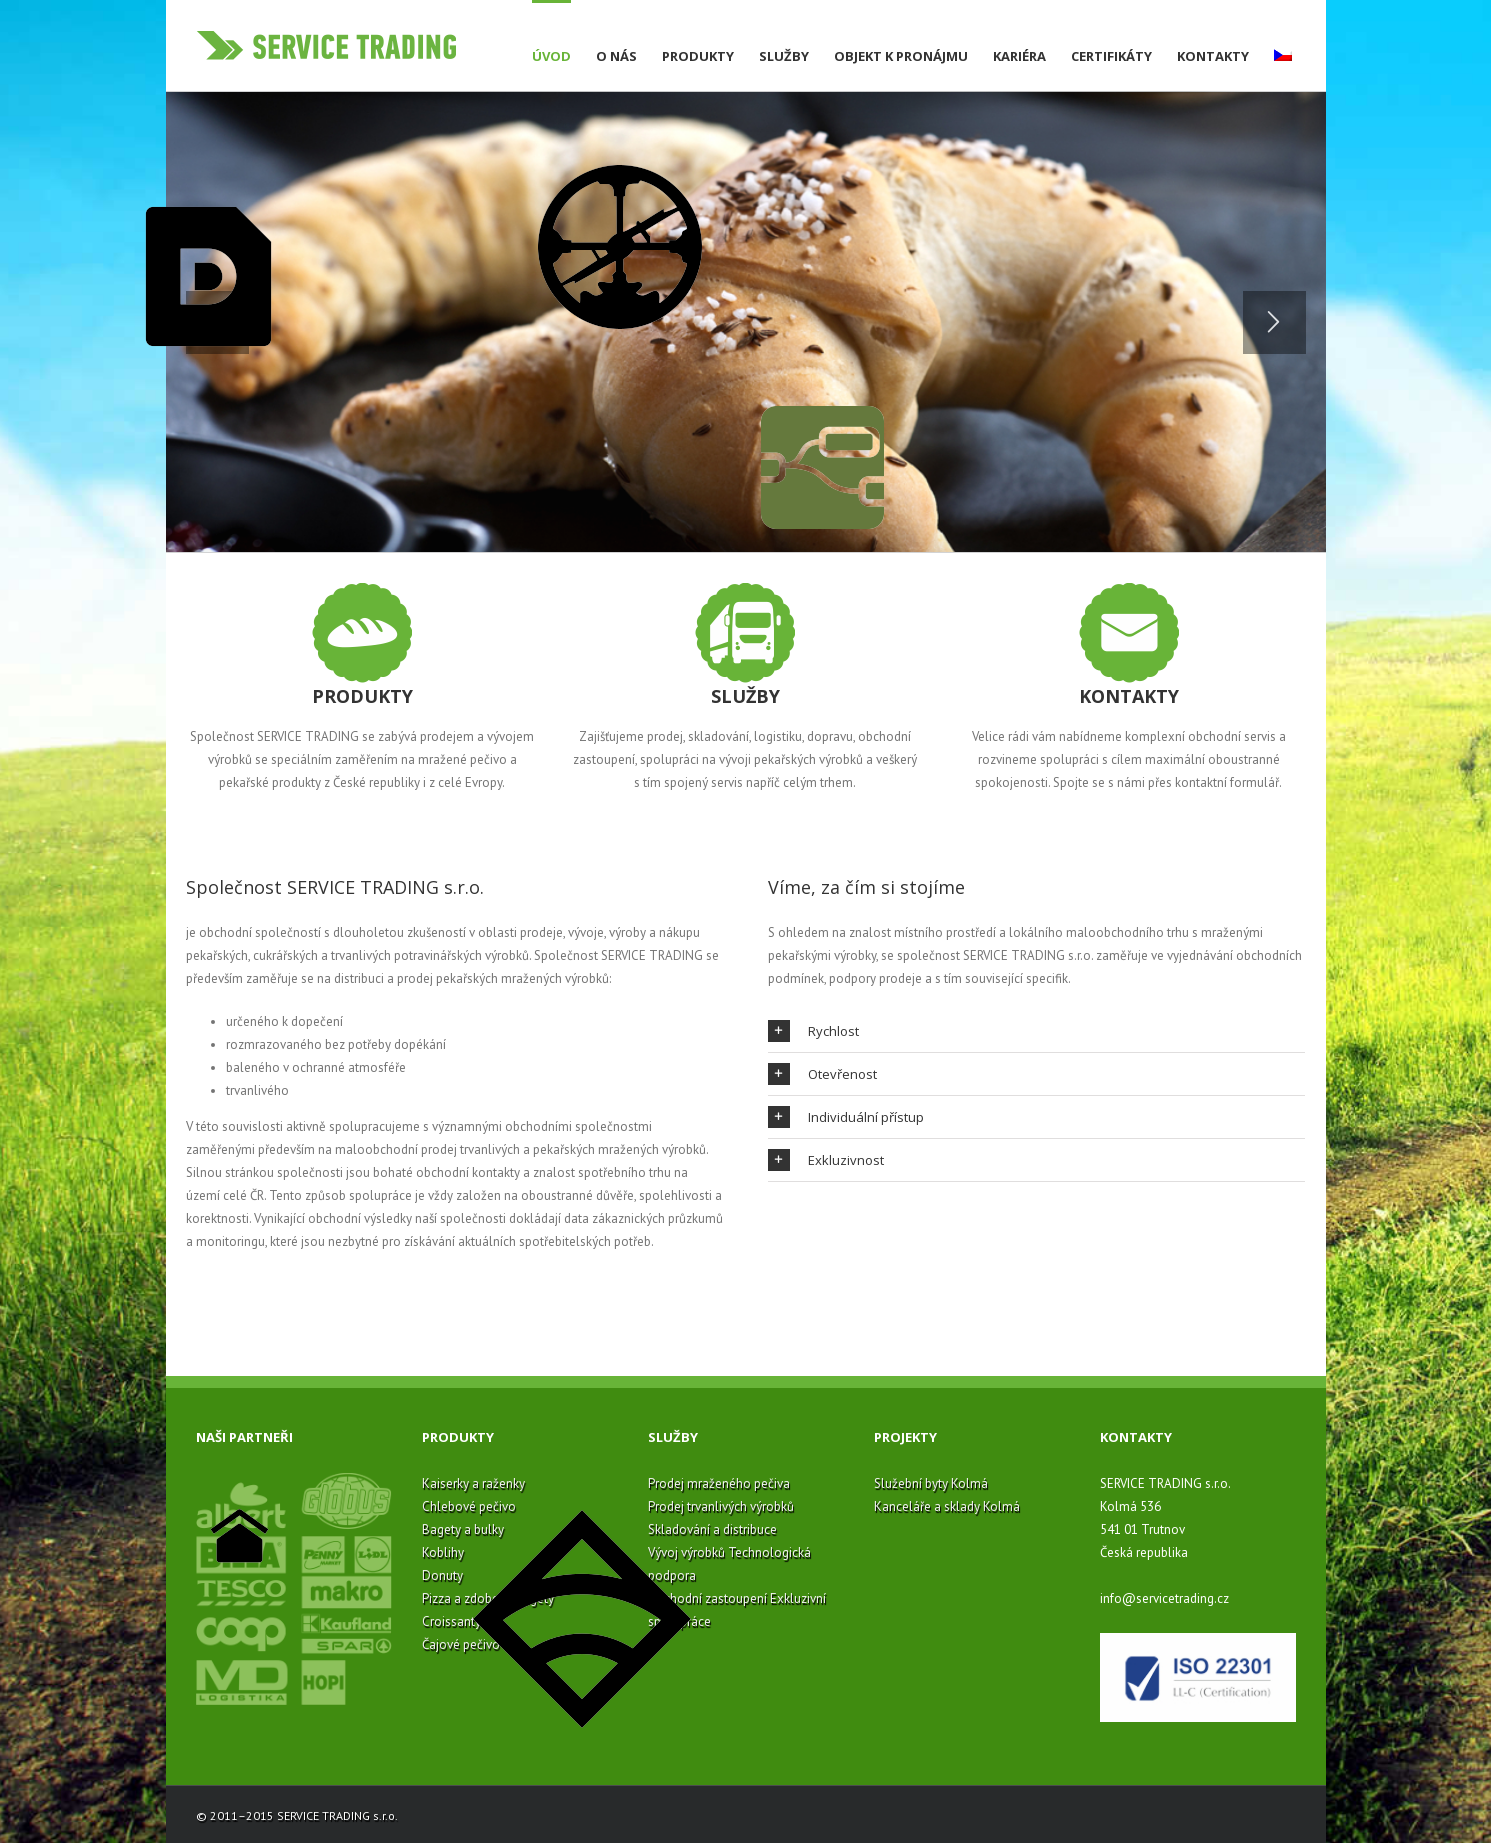 The height and width of the screenshot is (1843, 1491). What do you see at coordinates (208, 276) in the screenshot?
I see `open or view a PDF document` at bounding box center [208, 276].